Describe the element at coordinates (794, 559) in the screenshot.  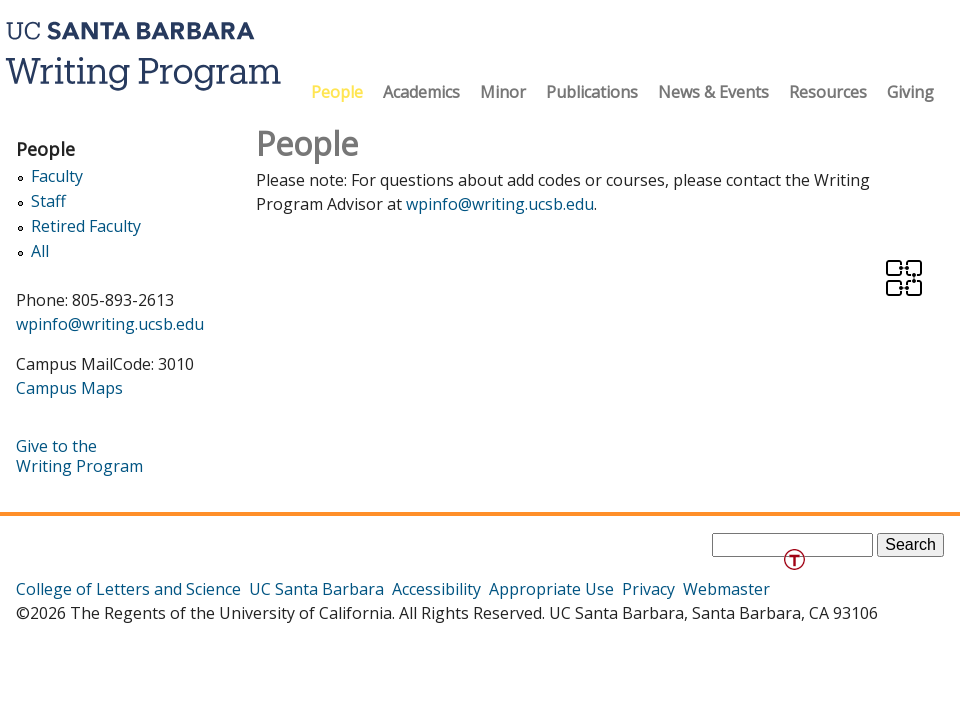
I see `open thingiverse website or app` at that location.